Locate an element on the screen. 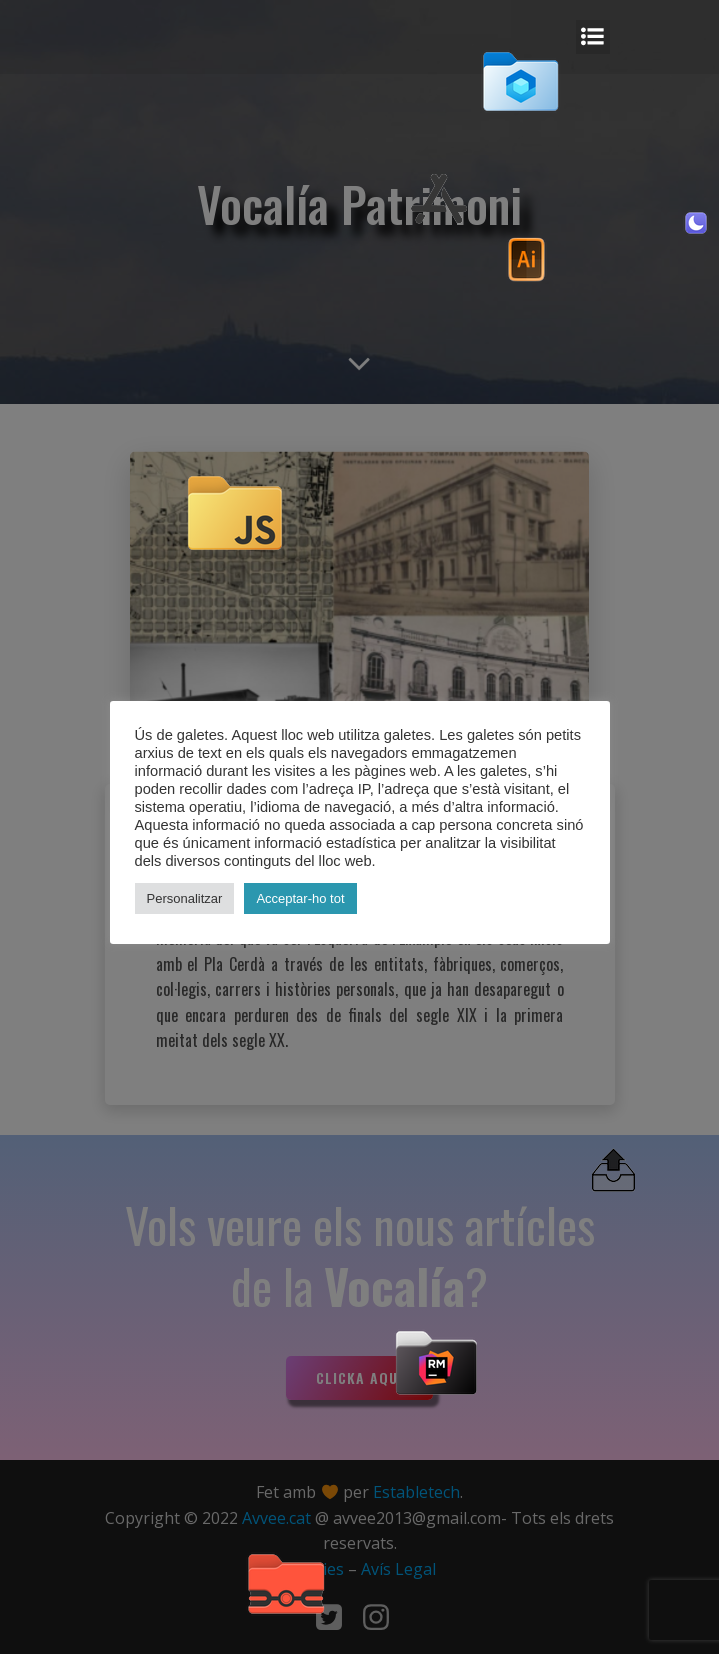 The height and width of the screenshot is (1654, 719). open javascript project folder is located at coordinates (234, 515).